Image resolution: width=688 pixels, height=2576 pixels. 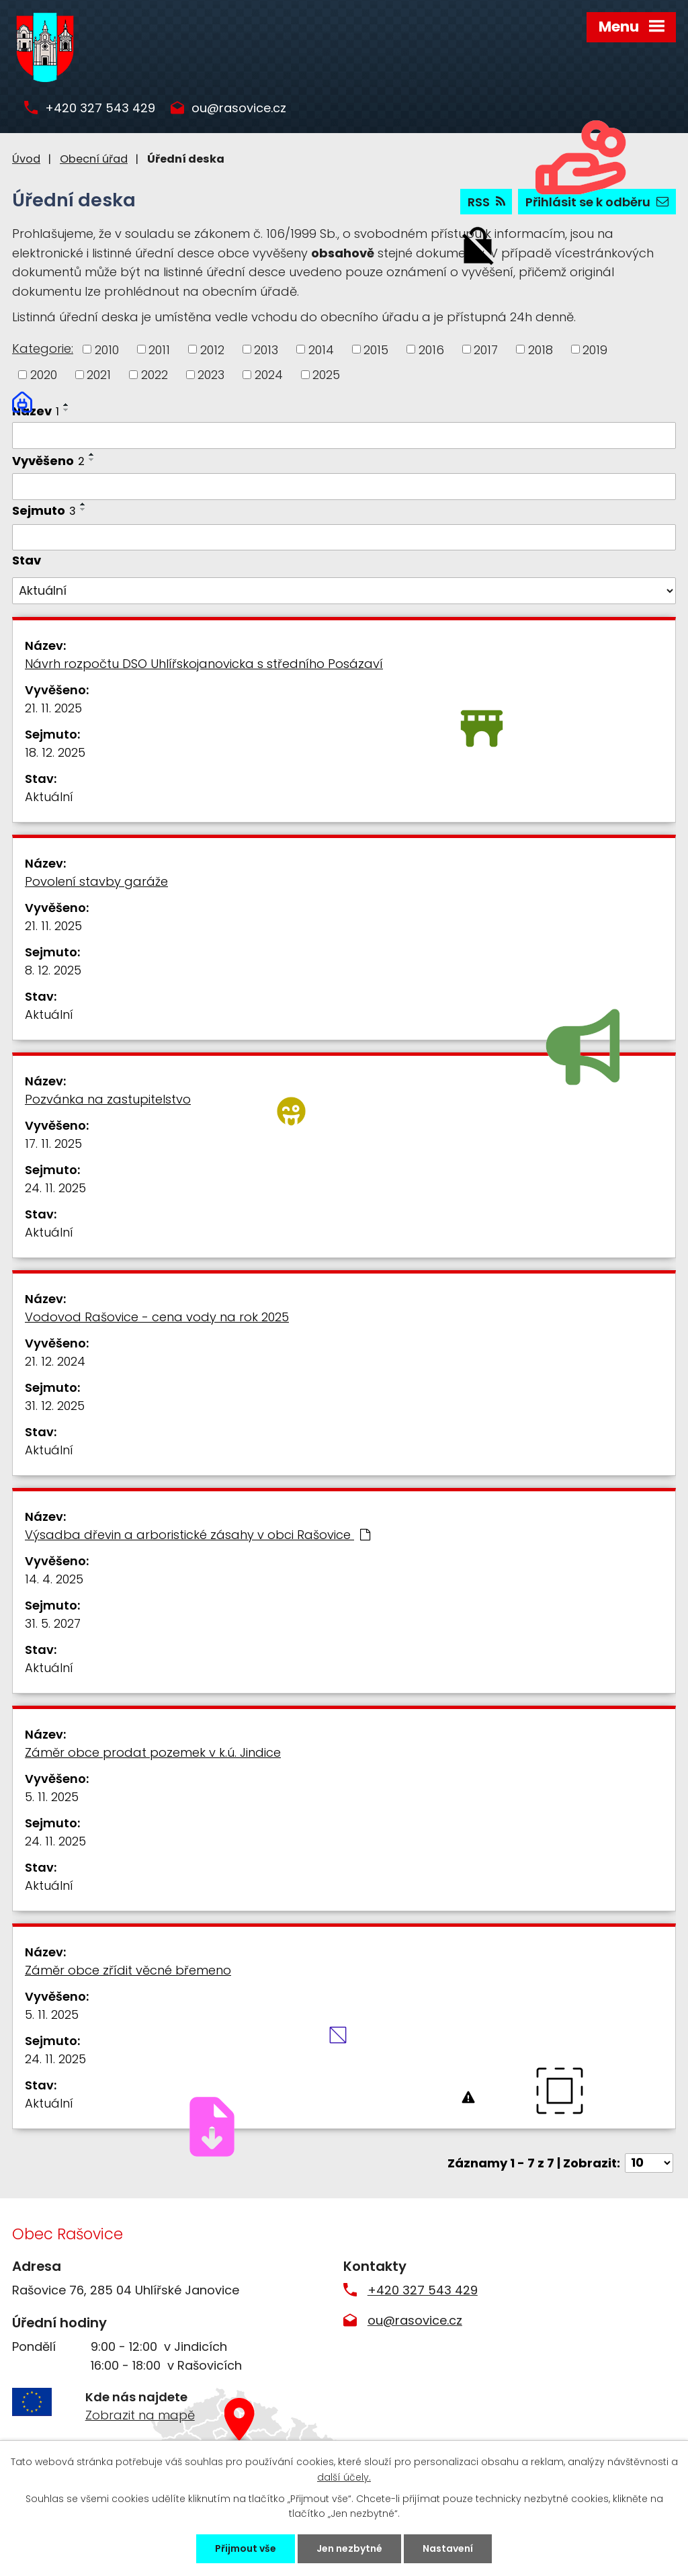 What do you see at coordinates (482, 729) in the screenshot?
I see `view bridge or overpass locations` at bounding box center [482, 729].